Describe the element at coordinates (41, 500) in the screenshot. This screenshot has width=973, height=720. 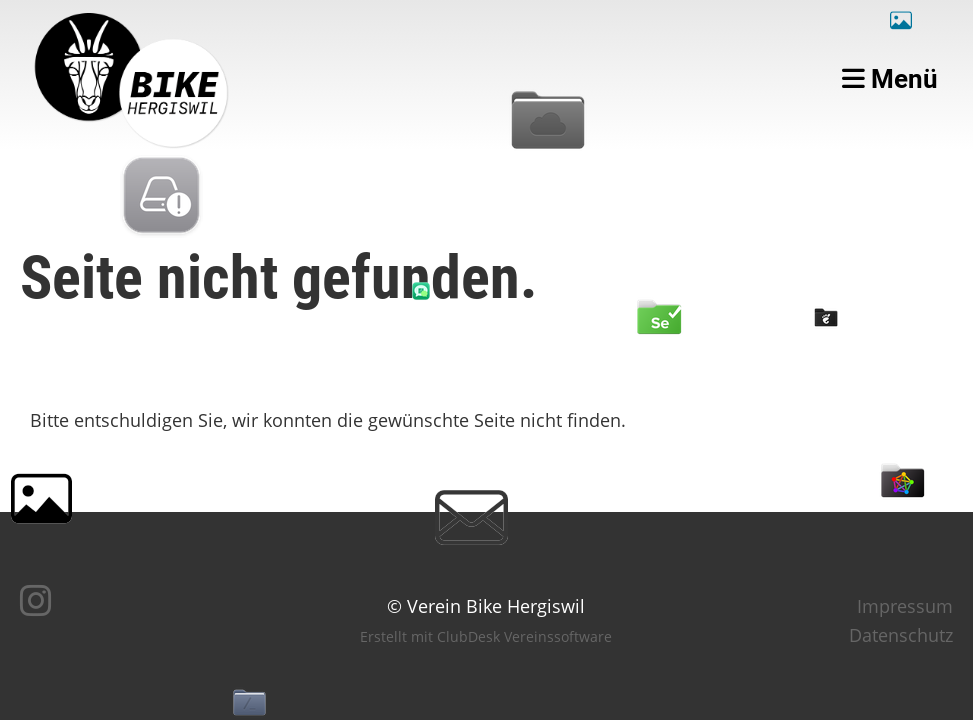
I see `preview image or photo settings` at that location.